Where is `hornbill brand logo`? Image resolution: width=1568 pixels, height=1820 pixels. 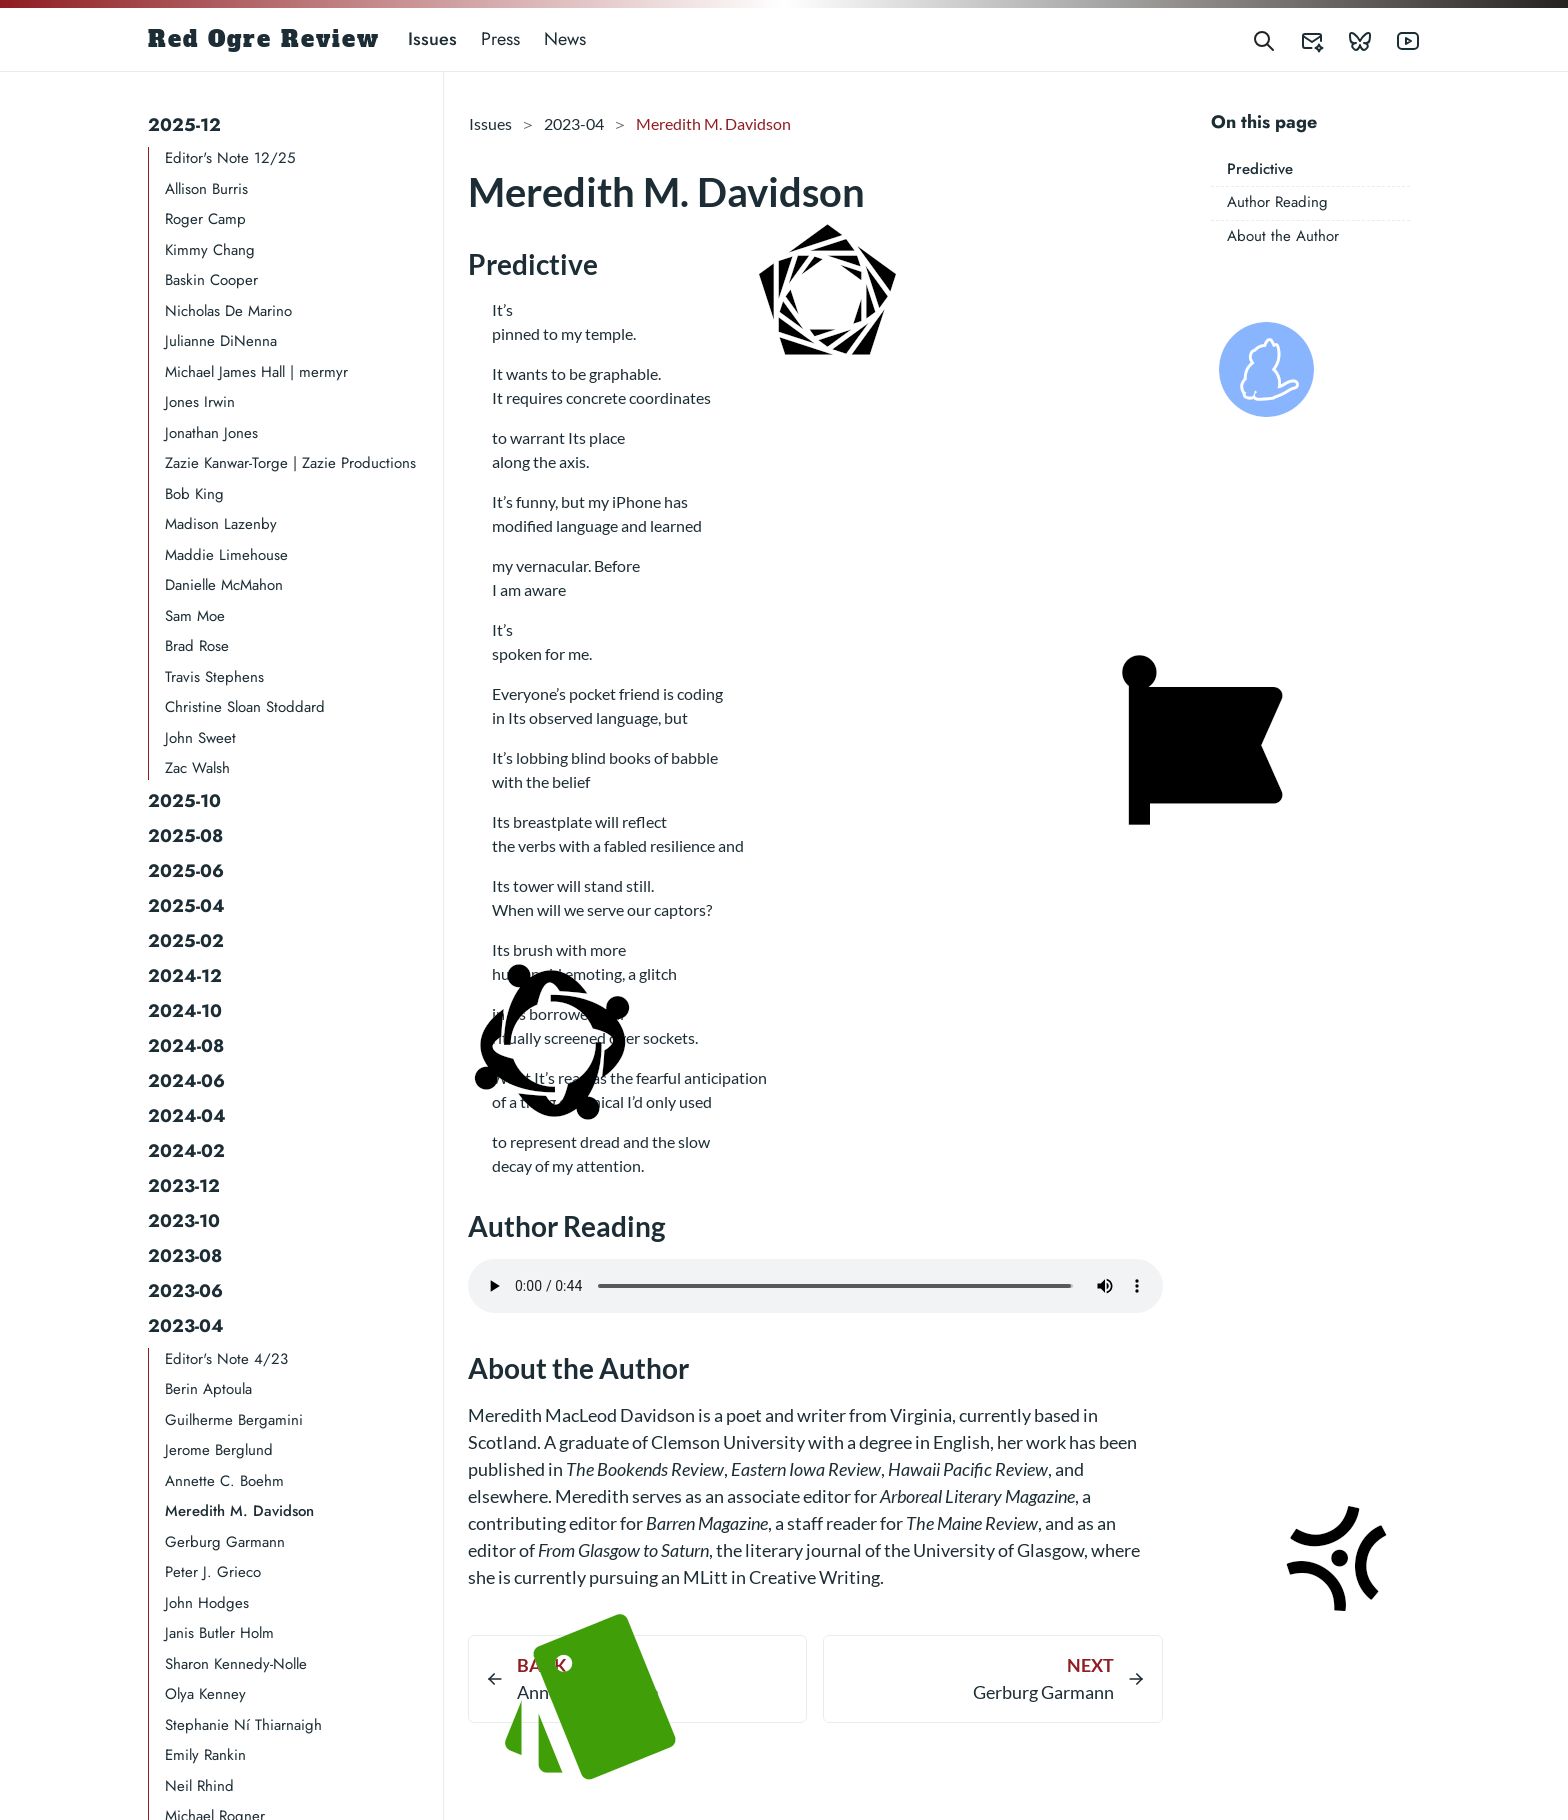
hornbill brand logo is located at coordinates (552, 1042).